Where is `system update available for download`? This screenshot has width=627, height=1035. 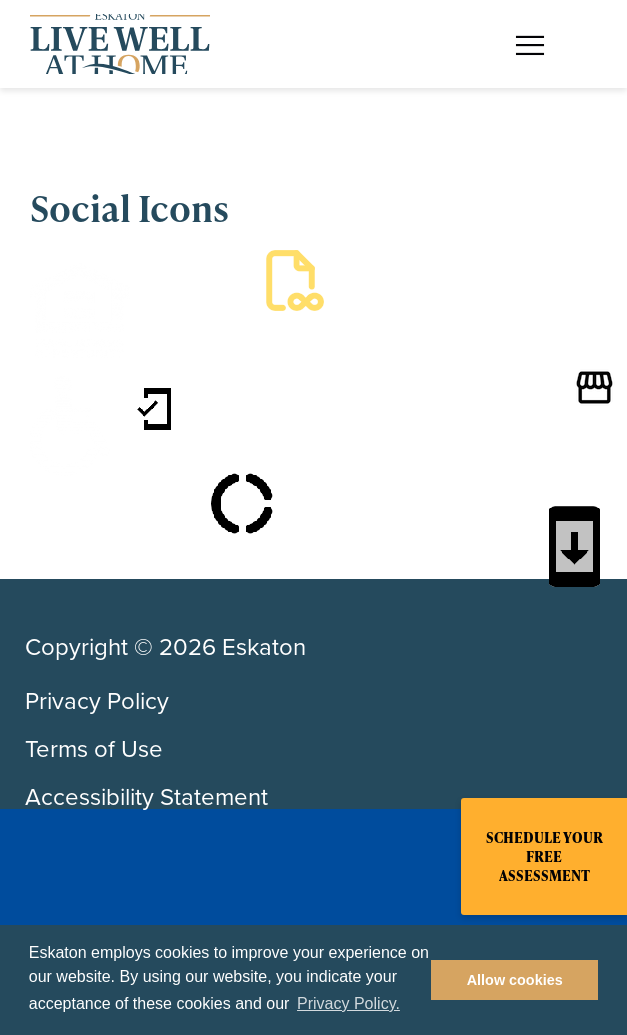
system update available for download is located at coordinates (574, 546).